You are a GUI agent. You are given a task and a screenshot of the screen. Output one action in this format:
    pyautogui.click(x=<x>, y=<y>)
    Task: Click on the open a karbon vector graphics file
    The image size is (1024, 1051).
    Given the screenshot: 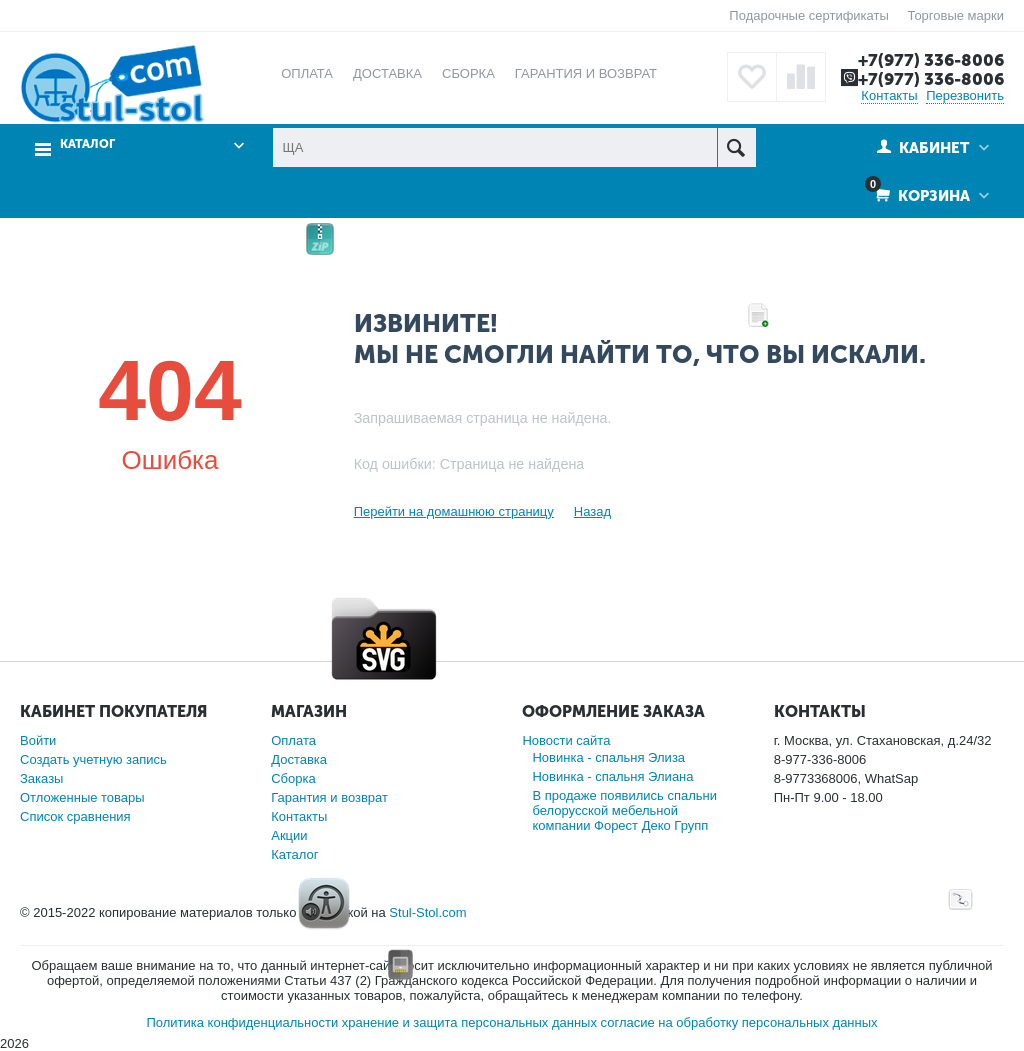 What is the action you would take?
    pyautogui.click(x=960, y=898)
    